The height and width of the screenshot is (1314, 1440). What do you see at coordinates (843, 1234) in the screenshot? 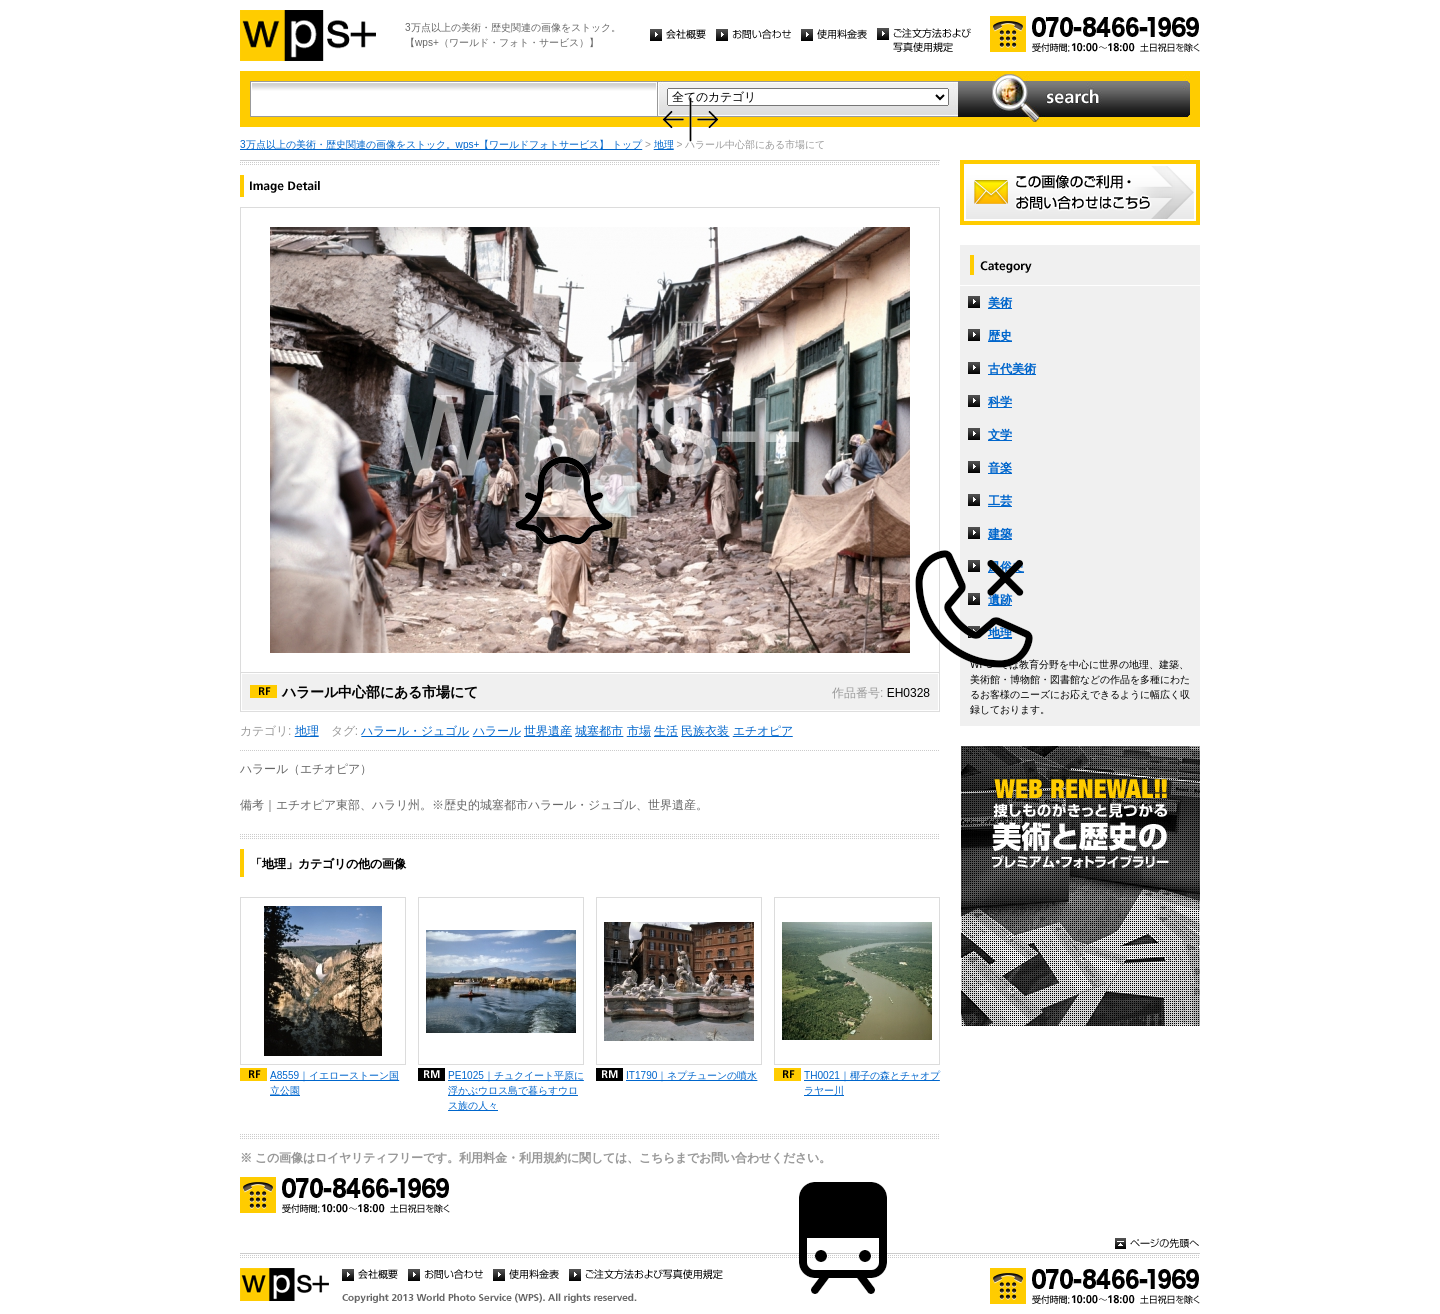
I see `access train schedules or rail services` at bounding box center [843, 1234].